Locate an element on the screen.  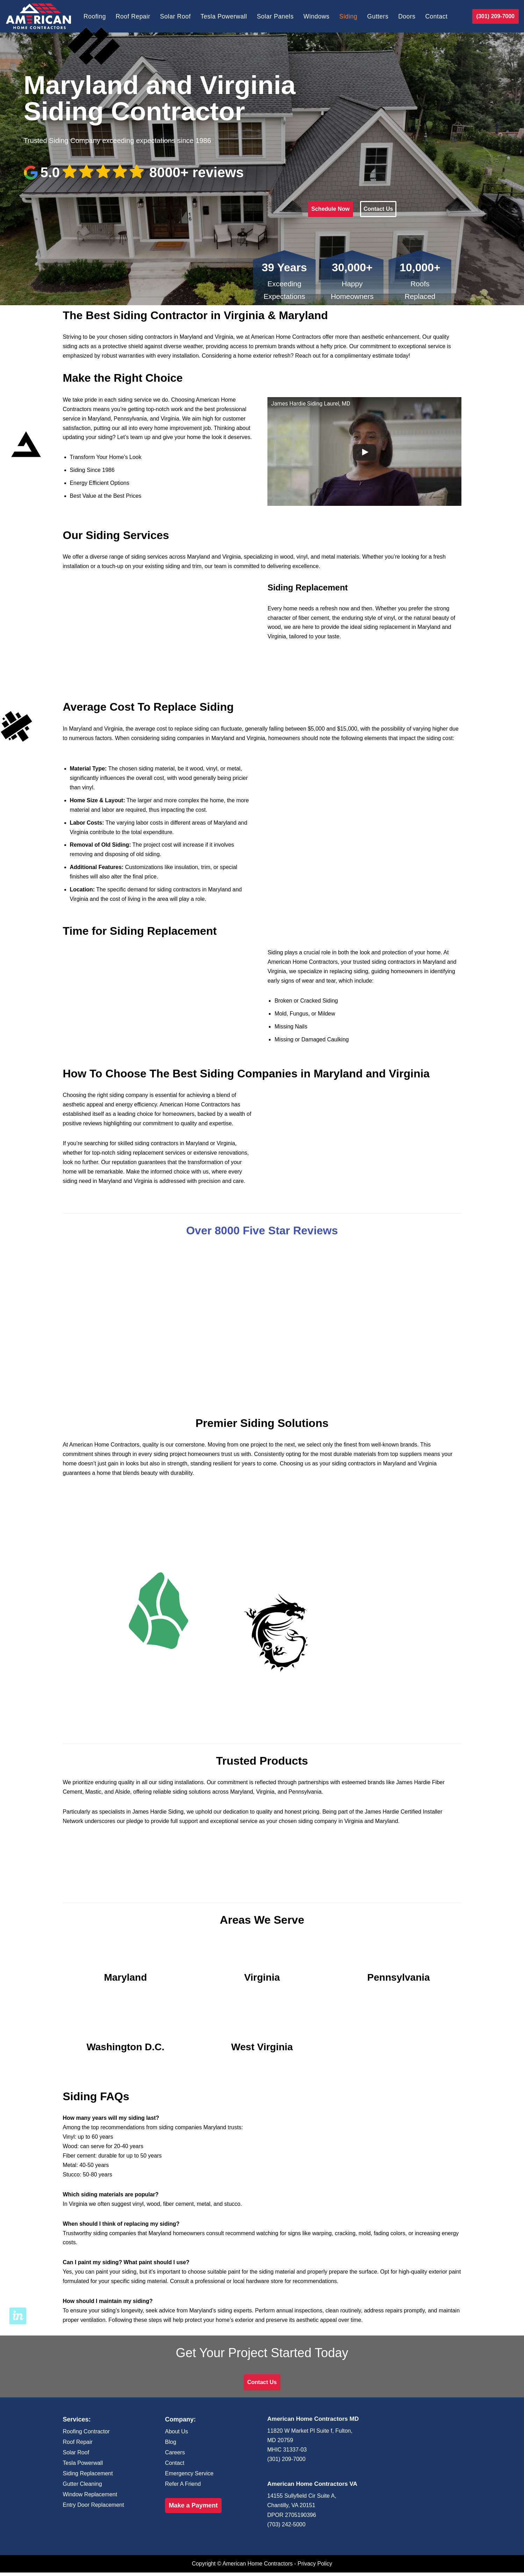
aurelia javascript framework logo is located at coordinates (16, 726).